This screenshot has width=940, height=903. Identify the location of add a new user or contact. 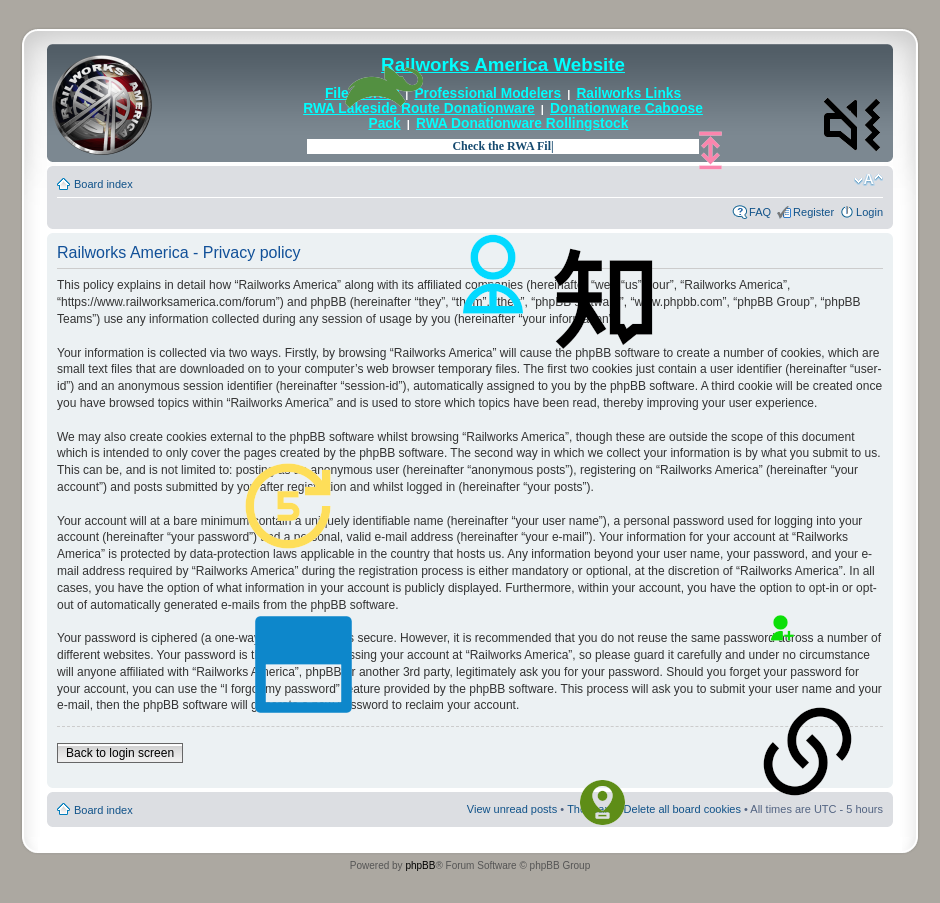
(780, 628).